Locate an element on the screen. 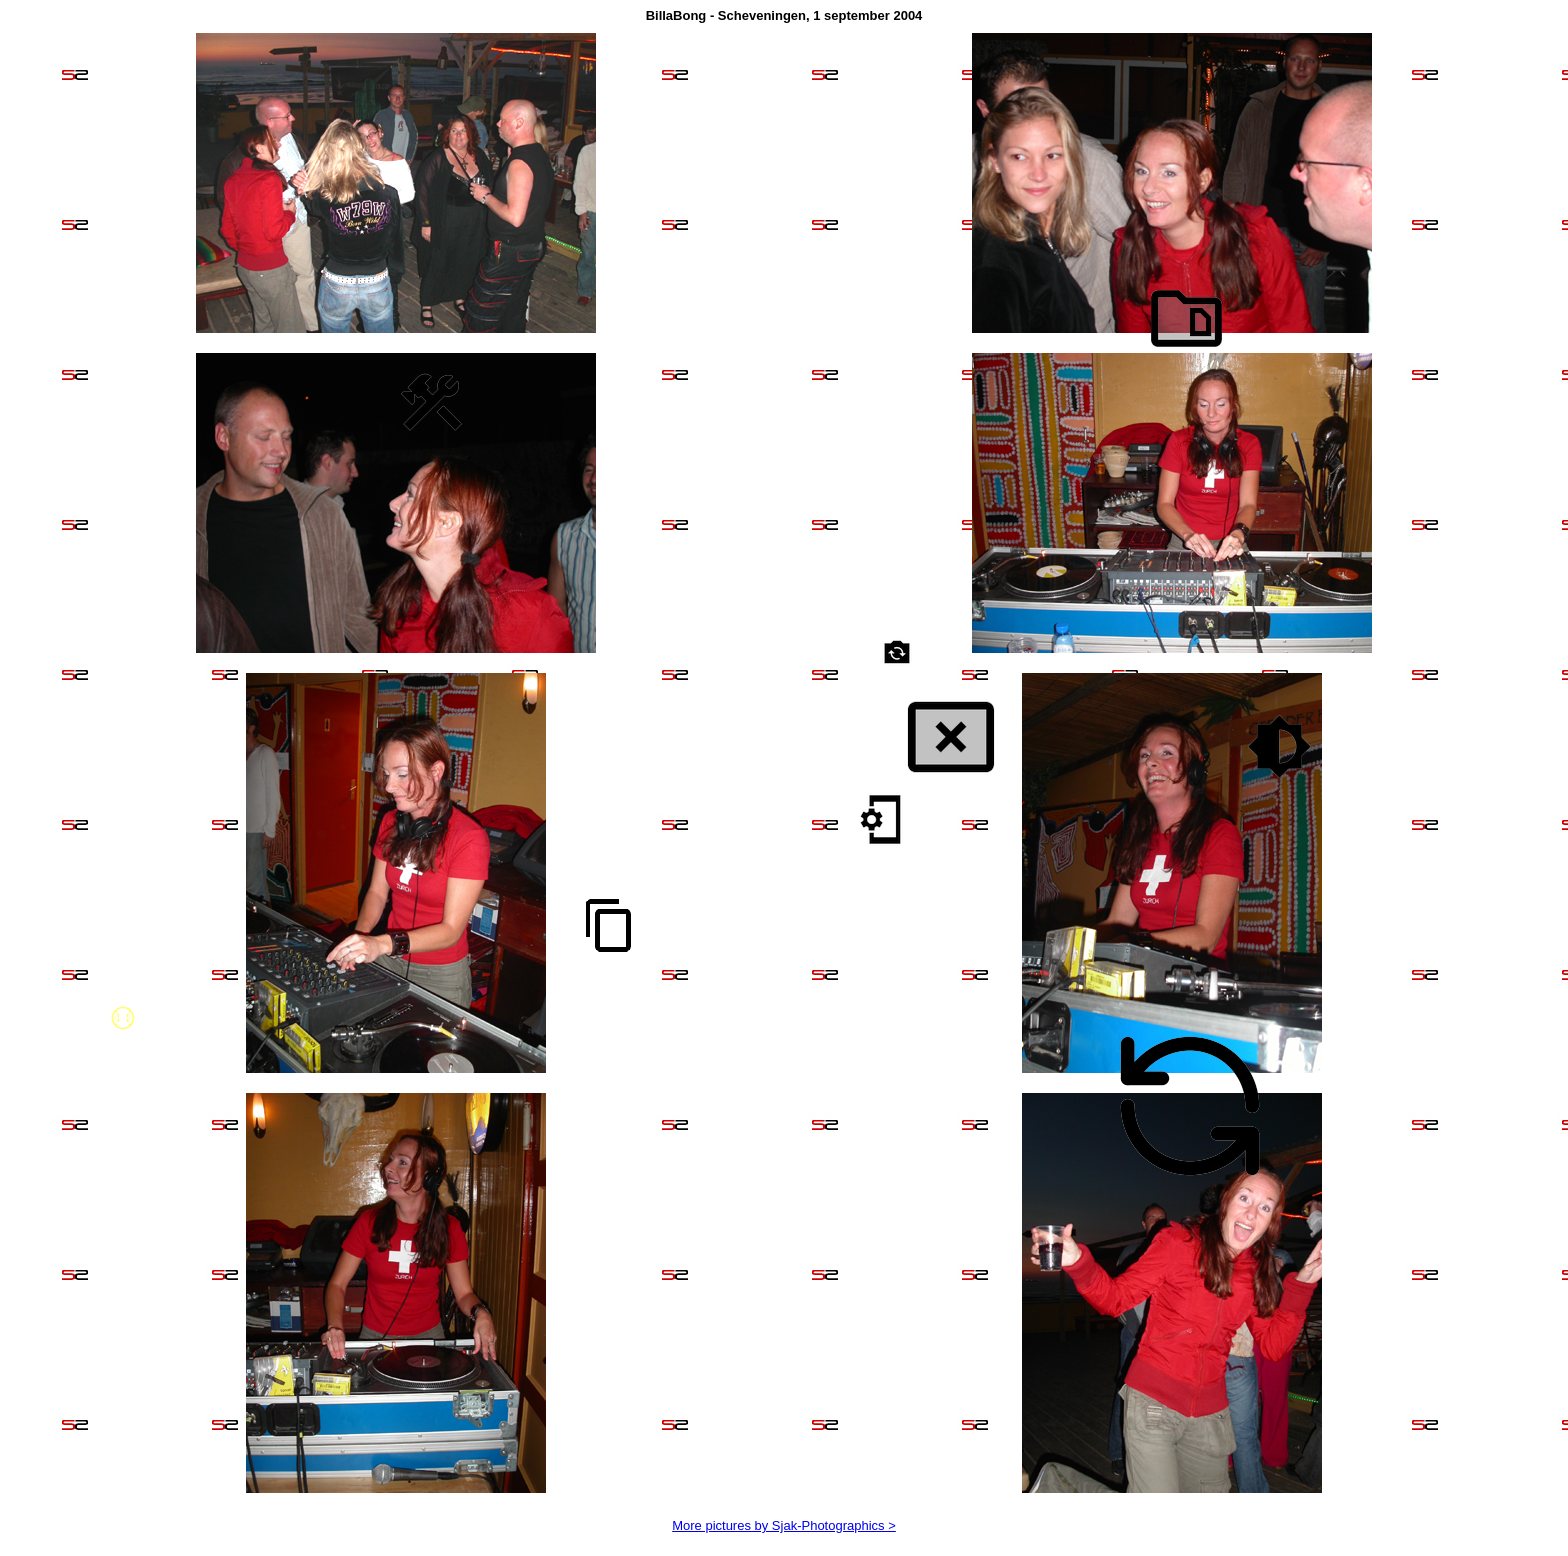 Image resolution: width=1568 pixels, height=1556 pixels. view baseball scores or stats is located at coordinates (123, 1018).